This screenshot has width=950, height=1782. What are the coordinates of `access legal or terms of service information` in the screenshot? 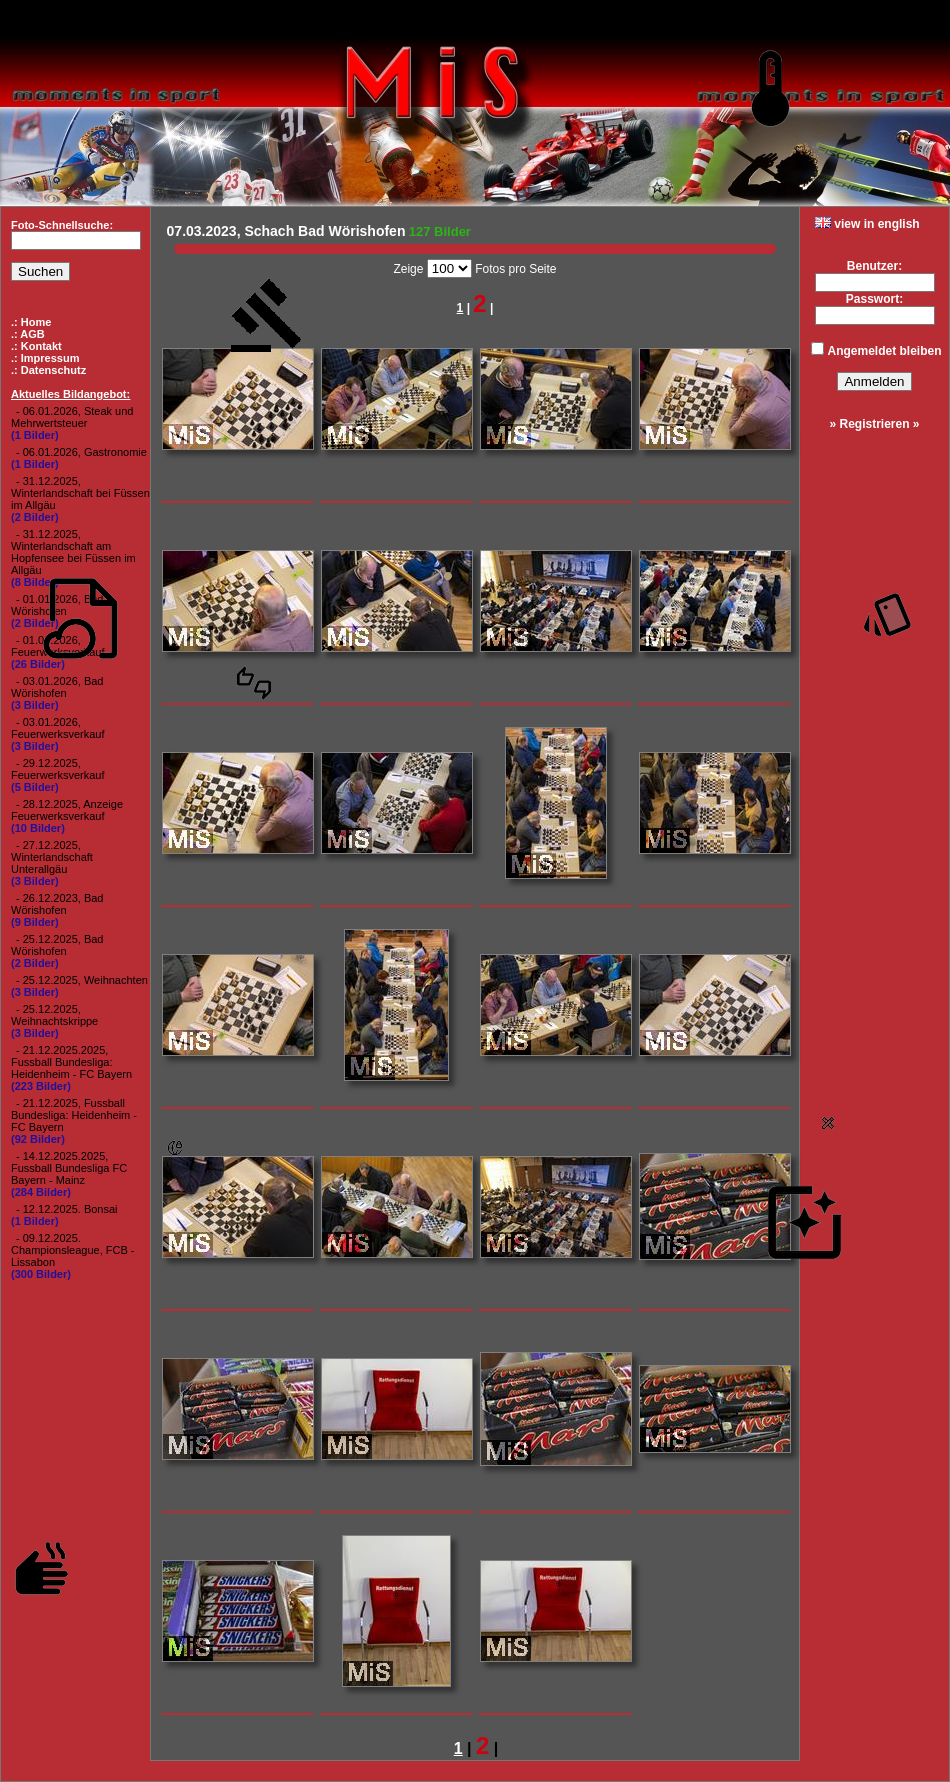 It's located at (268, 315).